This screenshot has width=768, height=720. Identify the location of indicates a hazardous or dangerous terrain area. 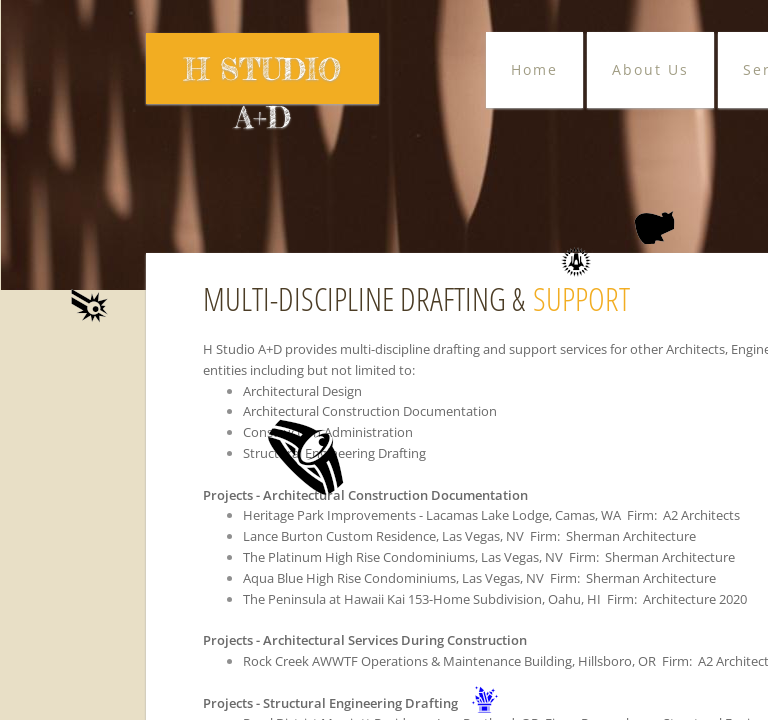
(576, 262).